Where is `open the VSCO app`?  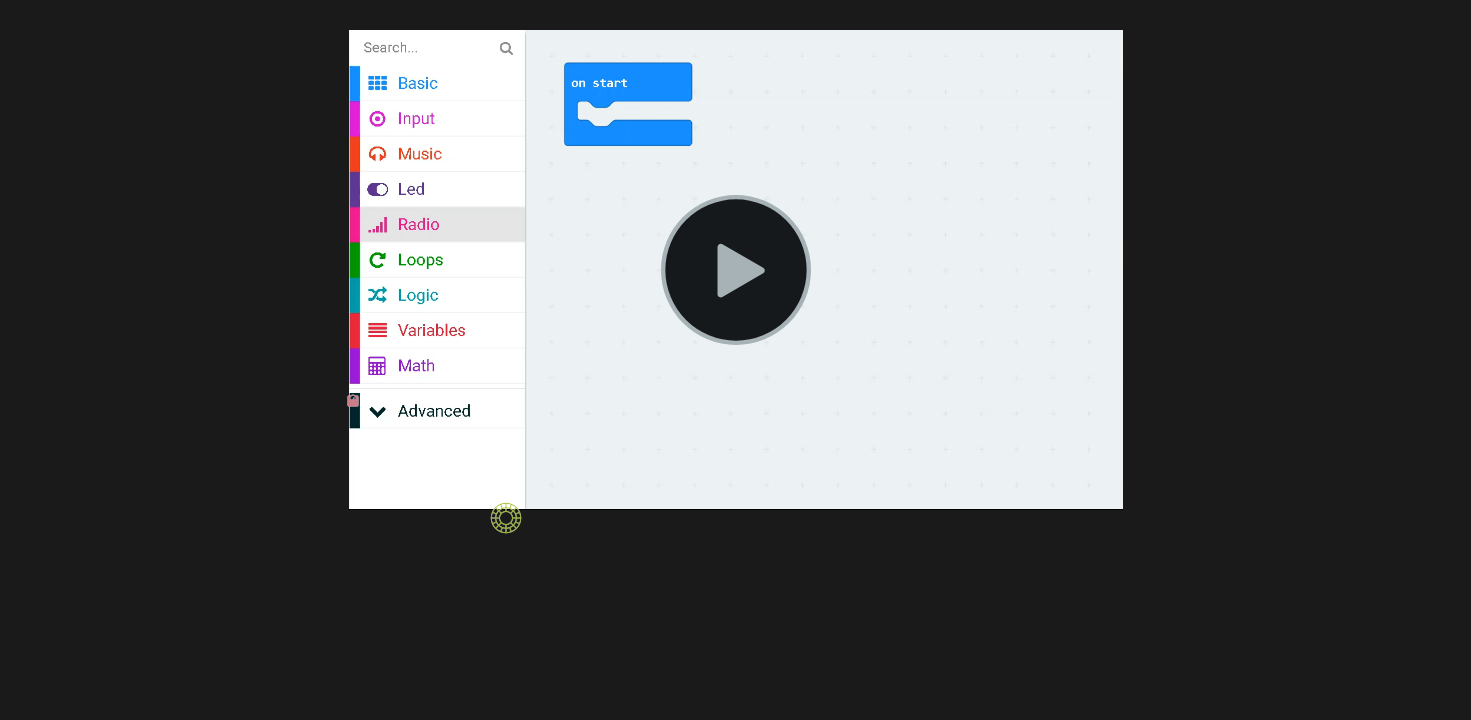
open the VSCO app is located at coordinates (506, 518).